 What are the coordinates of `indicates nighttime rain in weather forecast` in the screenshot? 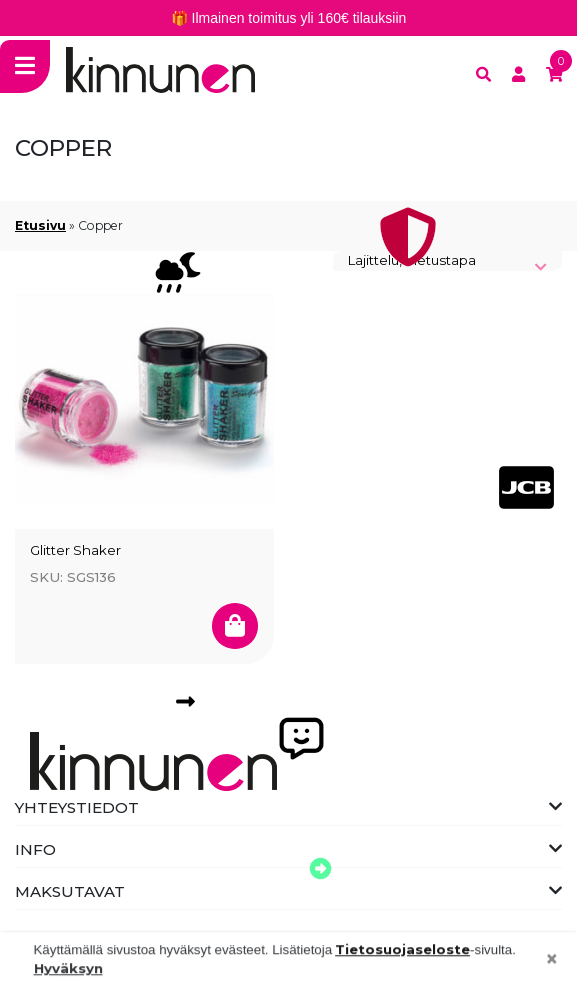 It's located at (178, 272).